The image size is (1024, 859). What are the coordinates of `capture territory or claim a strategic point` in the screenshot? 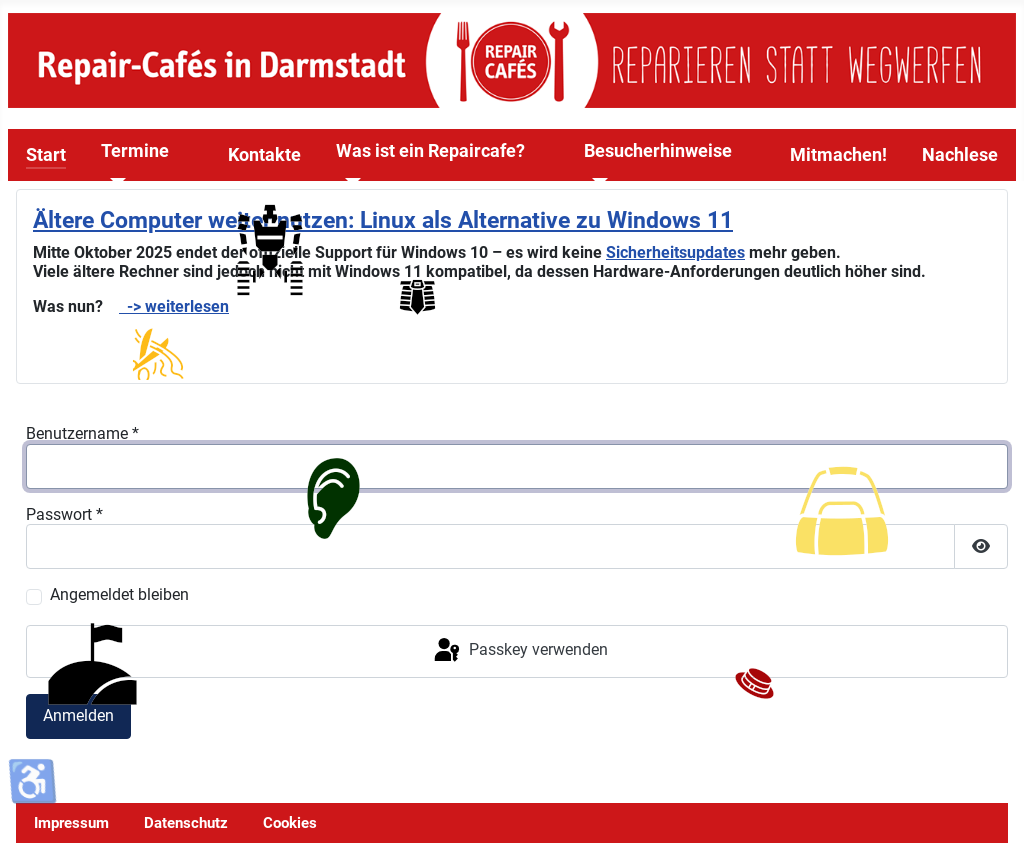 It's located at (92, 660).